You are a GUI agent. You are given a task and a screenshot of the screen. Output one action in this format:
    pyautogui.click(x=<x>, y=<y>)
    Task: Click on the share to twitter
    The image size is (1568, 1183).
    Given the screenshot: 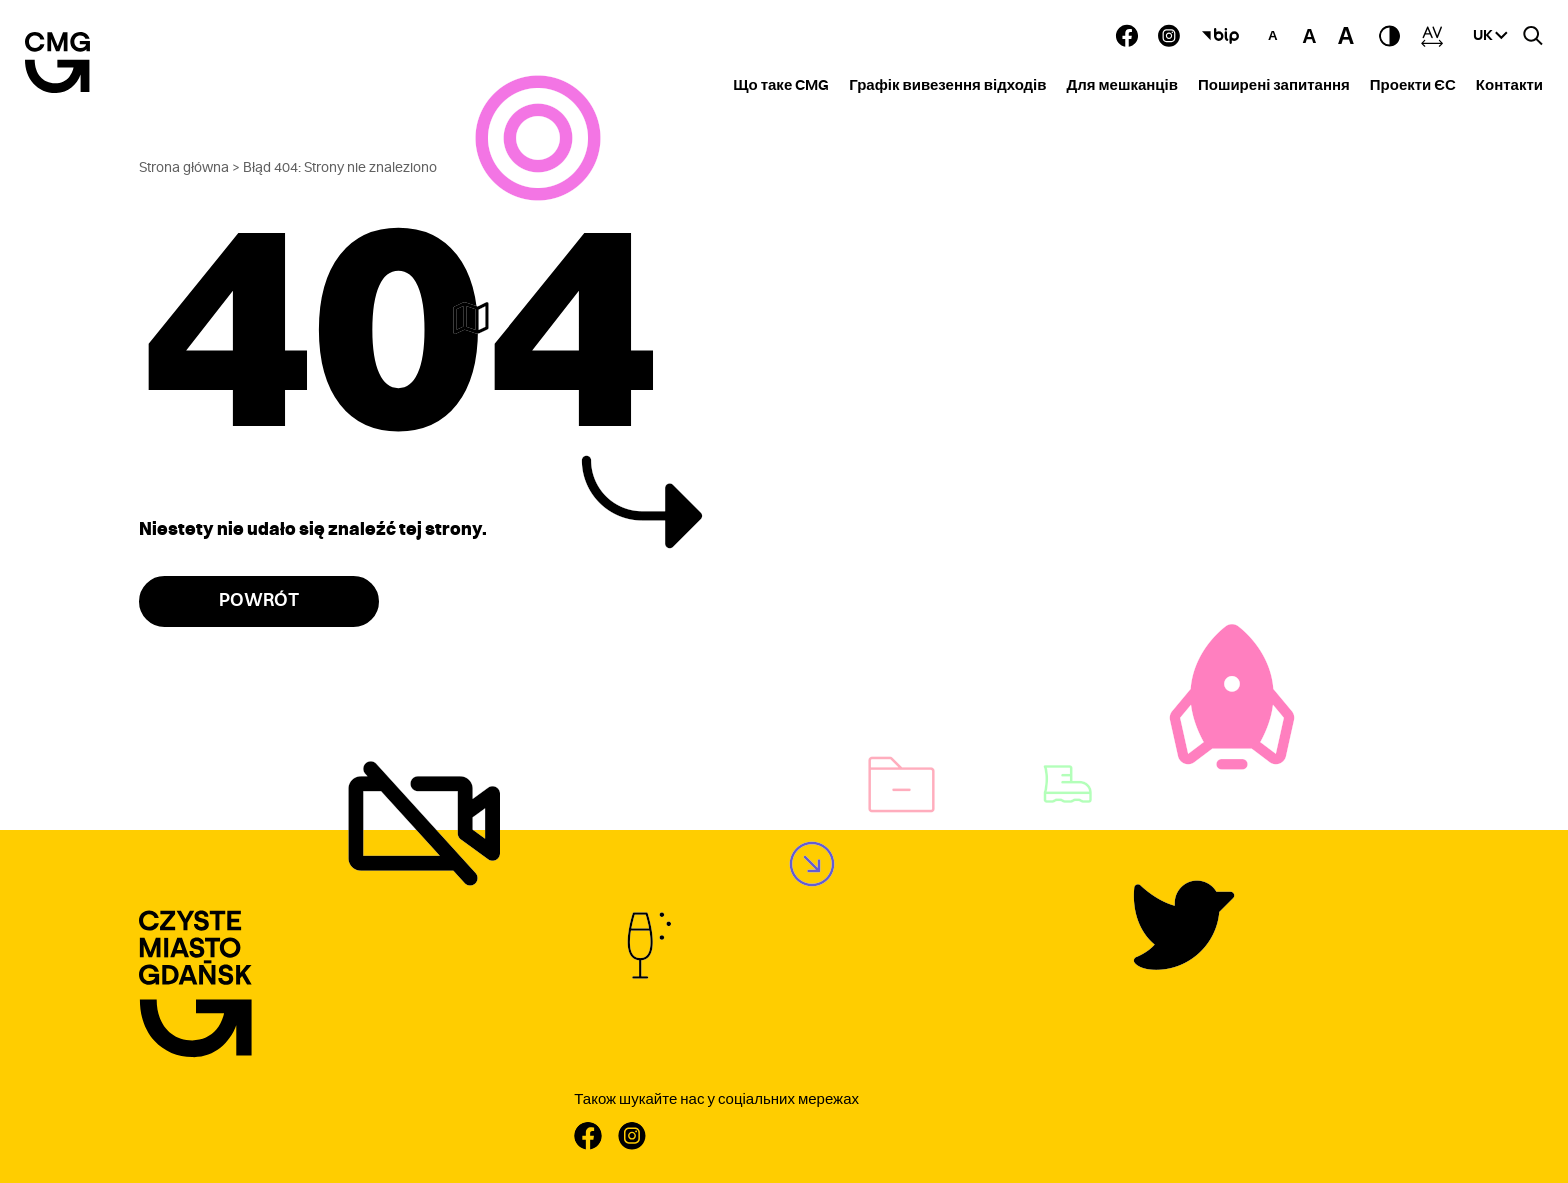 What is the action you would take?
    pyautogui.click(x=1178, y=921)
    